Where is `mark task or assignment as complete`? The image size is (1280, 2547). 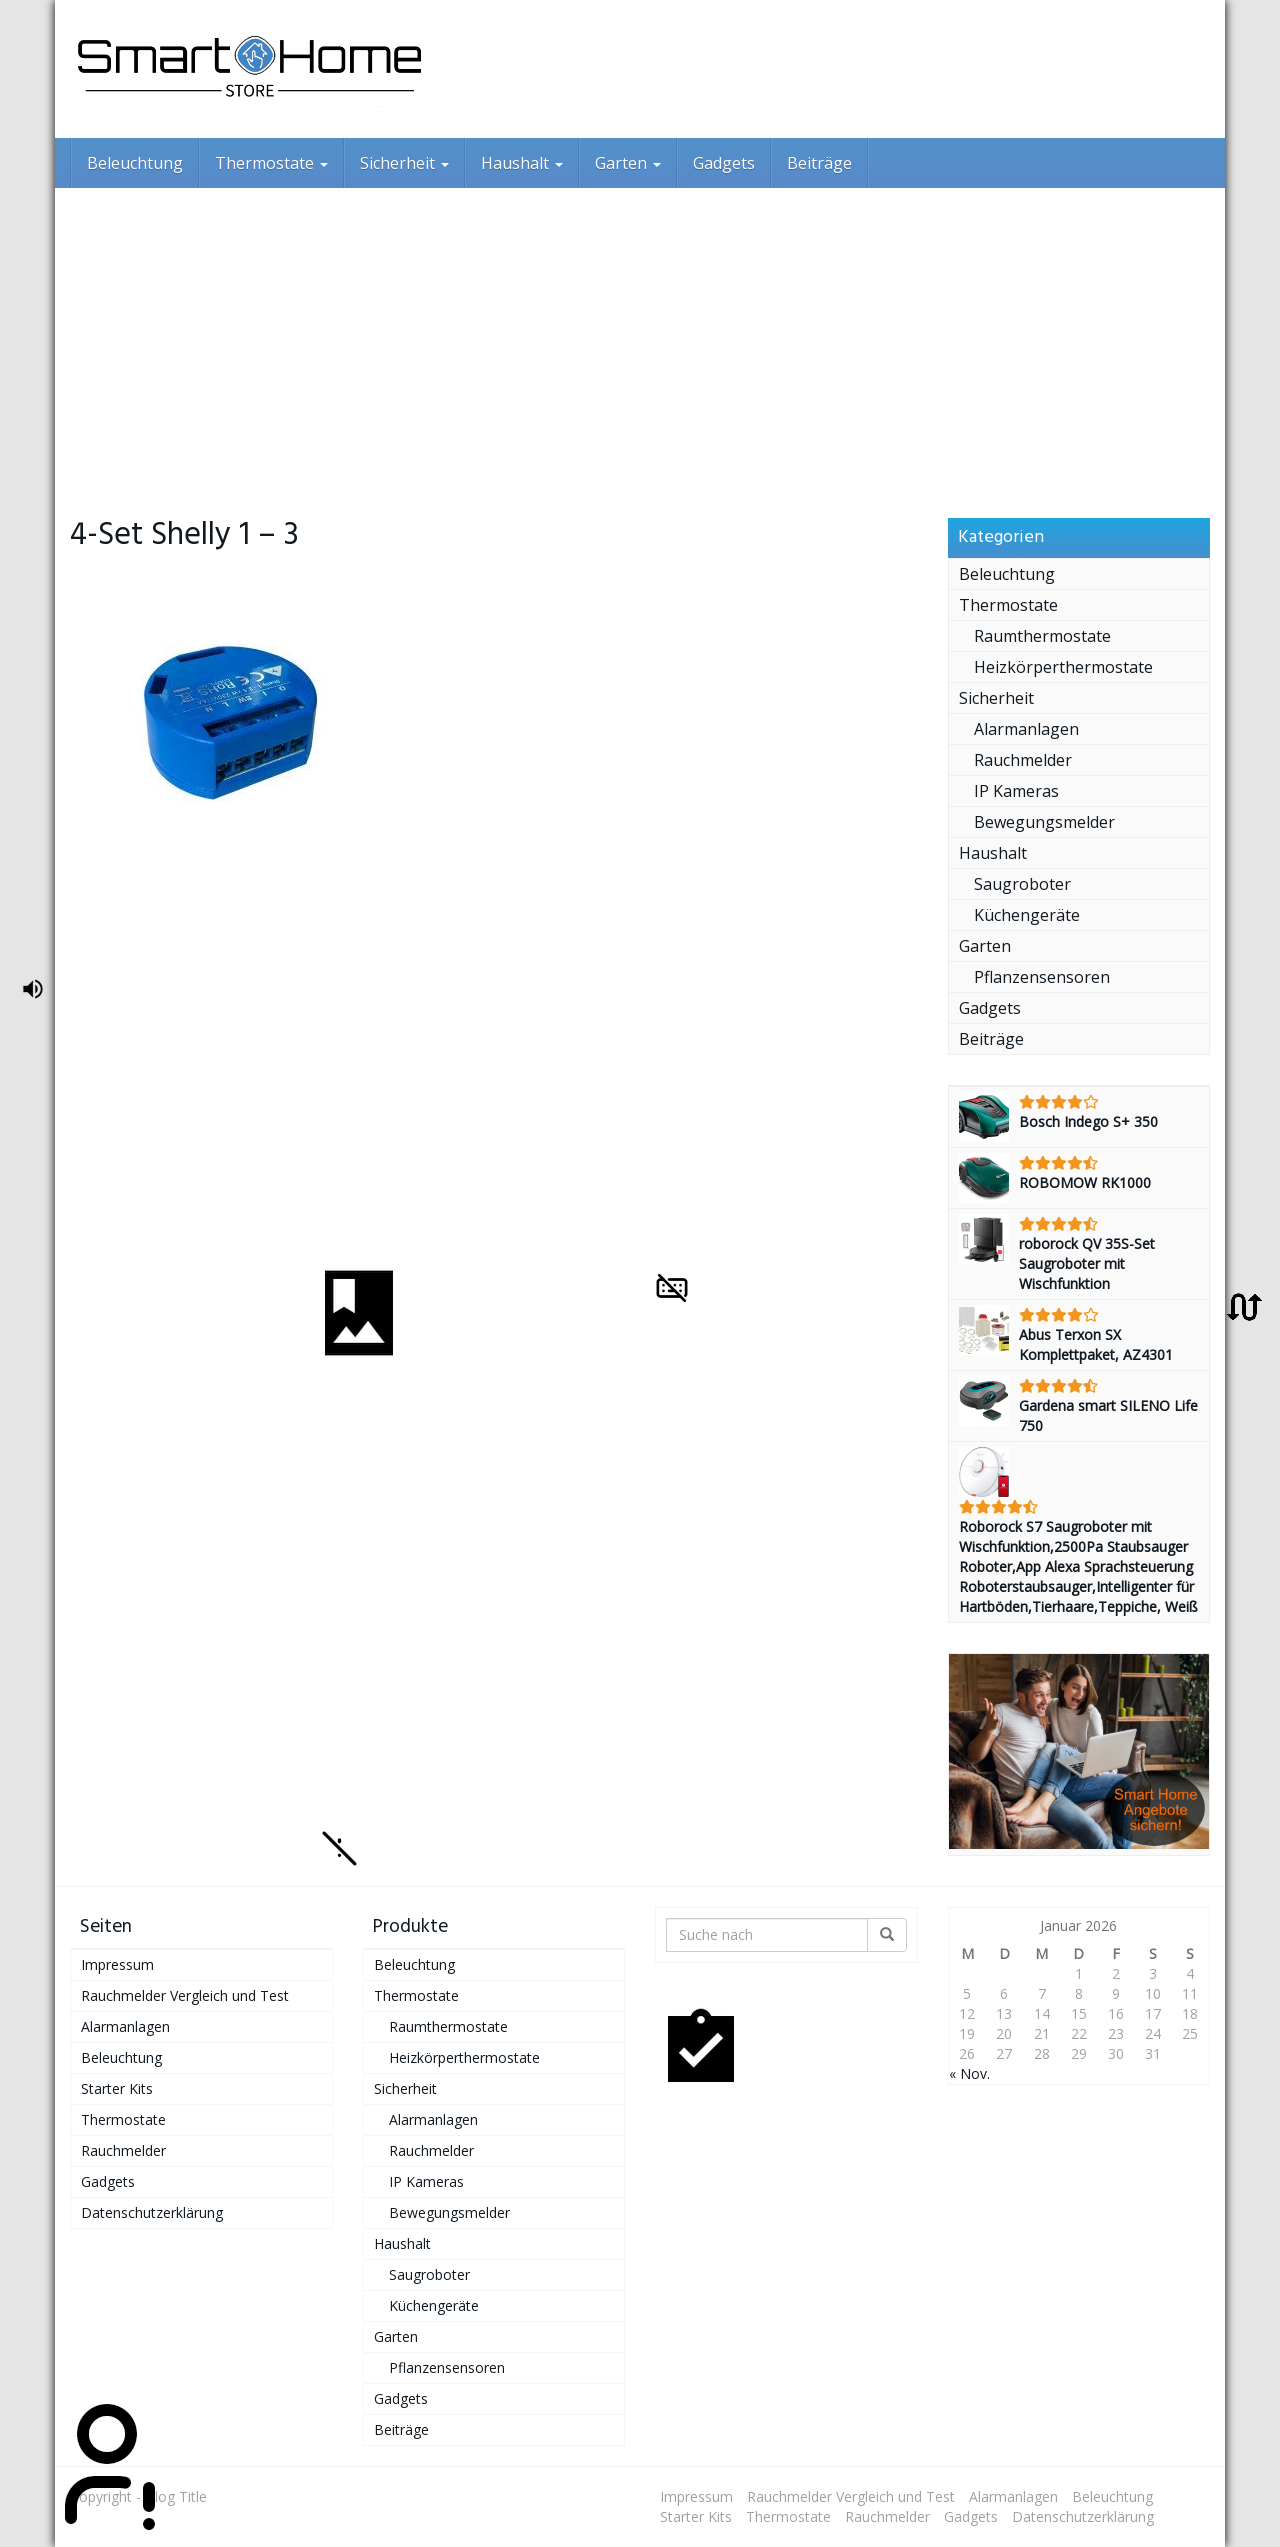
mark task or assignment as complete is located at coordinates (701, 2049).